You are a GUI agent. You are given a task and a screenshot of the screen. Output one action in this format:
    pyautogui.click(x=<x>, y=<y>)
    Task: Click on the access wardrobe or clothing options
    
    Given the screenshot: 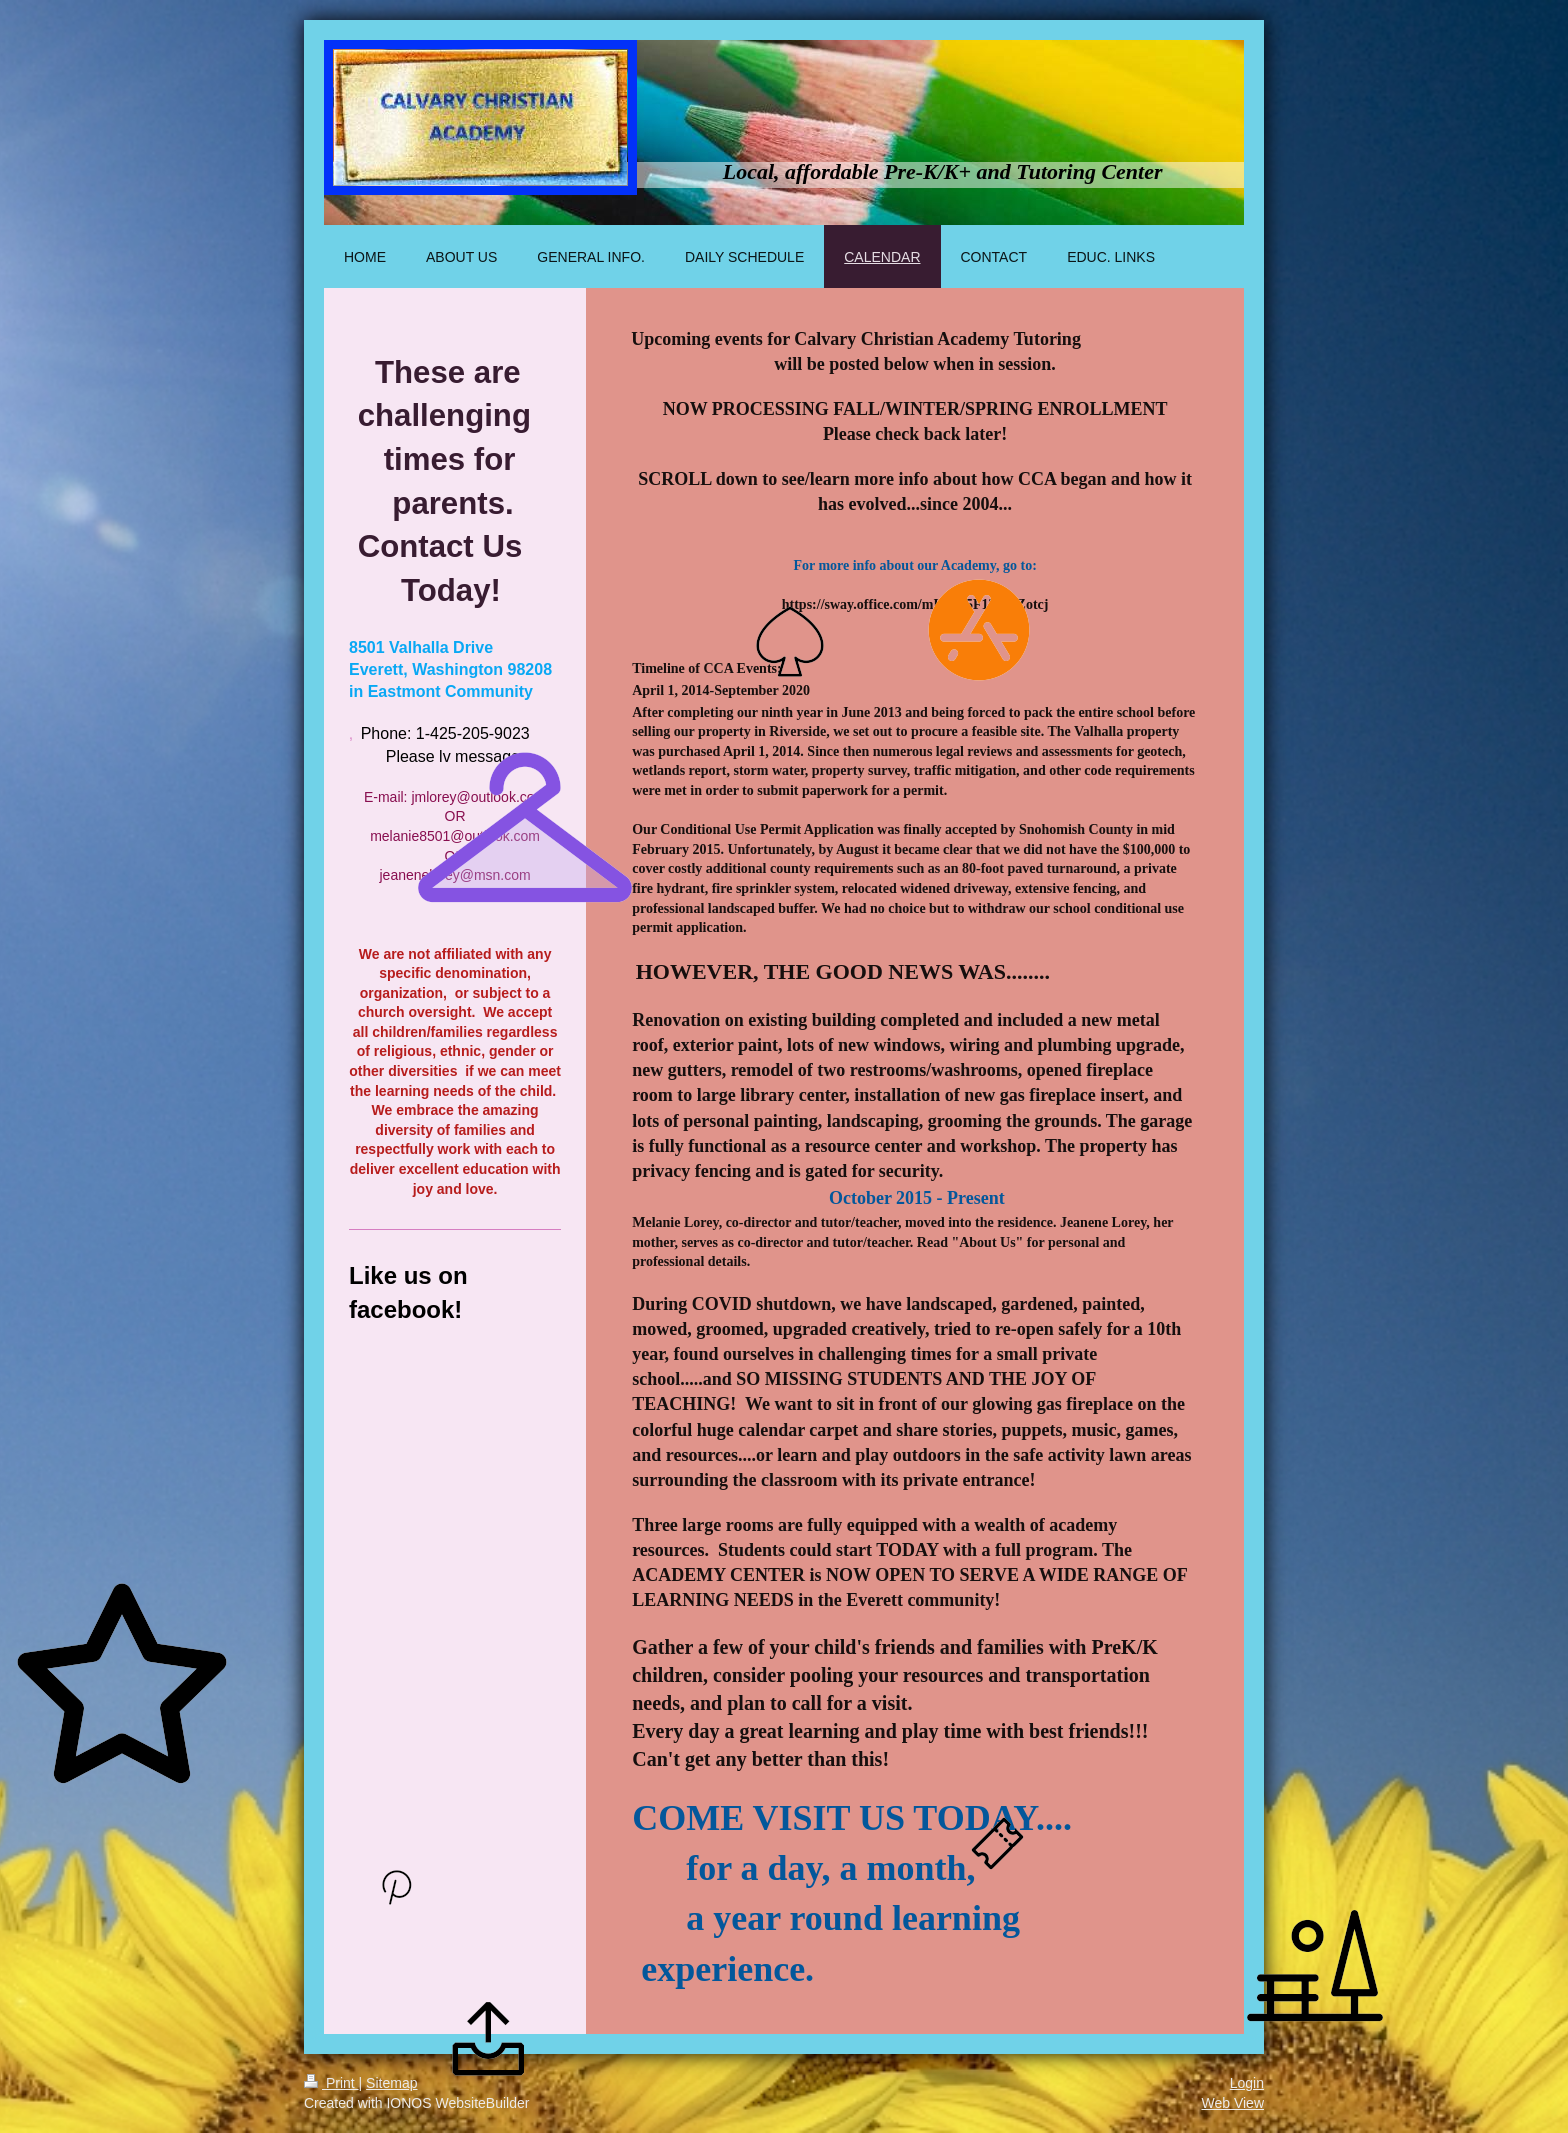 What is the action you would take?
    pyautogui.click(x=525, y=838)
    